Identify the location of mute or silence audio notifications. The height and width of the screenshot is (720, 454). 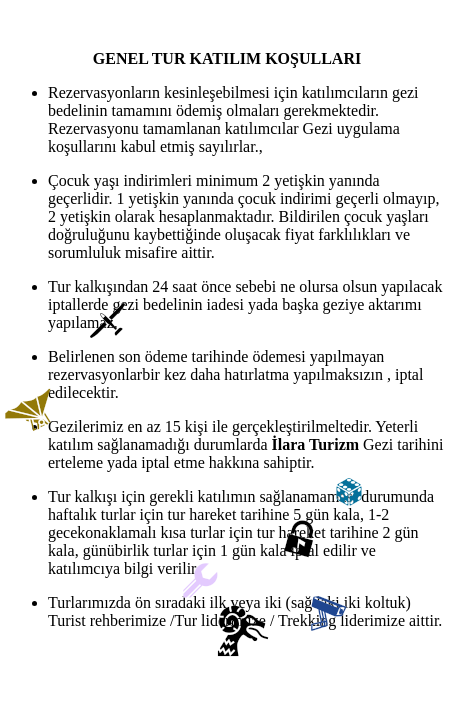
(299, 539).